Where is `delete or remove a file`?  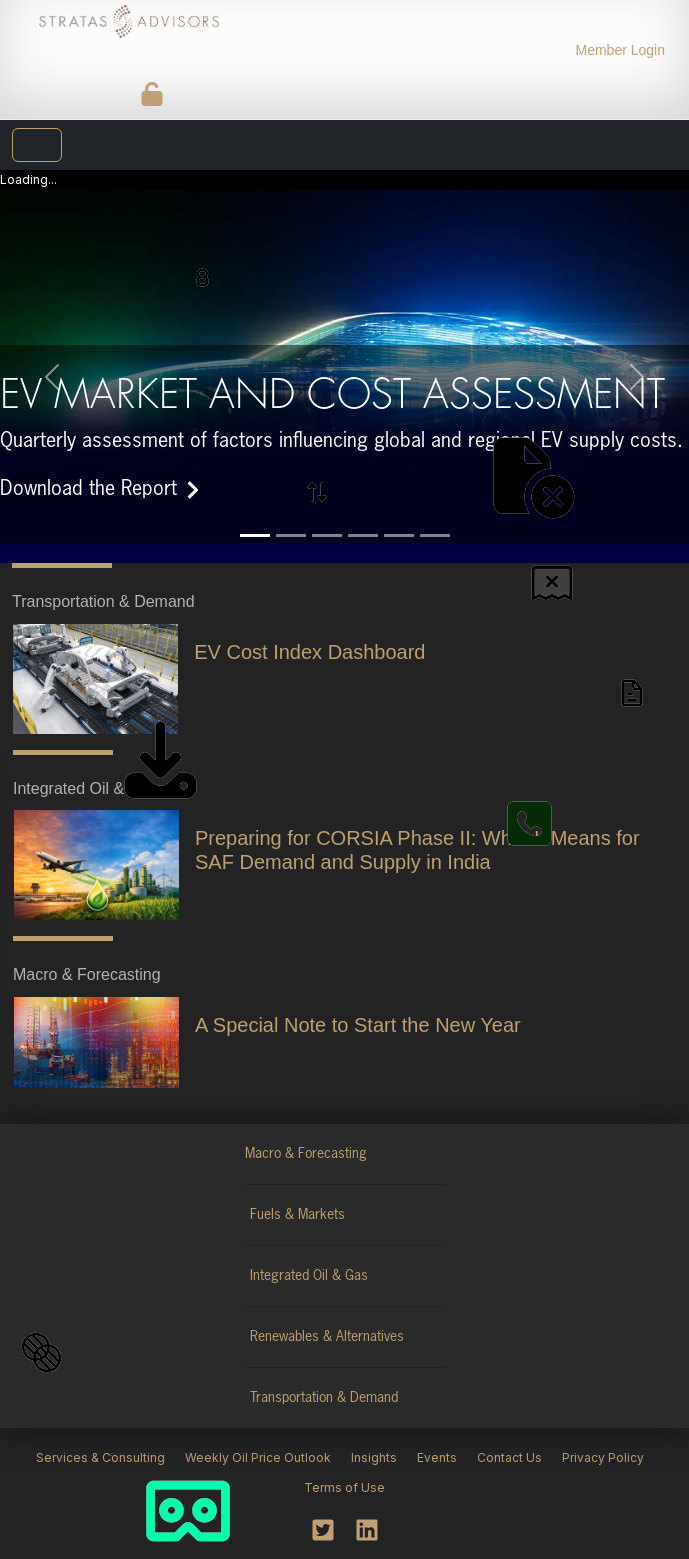 delete or remove a file is located at coordinates (531, 475).